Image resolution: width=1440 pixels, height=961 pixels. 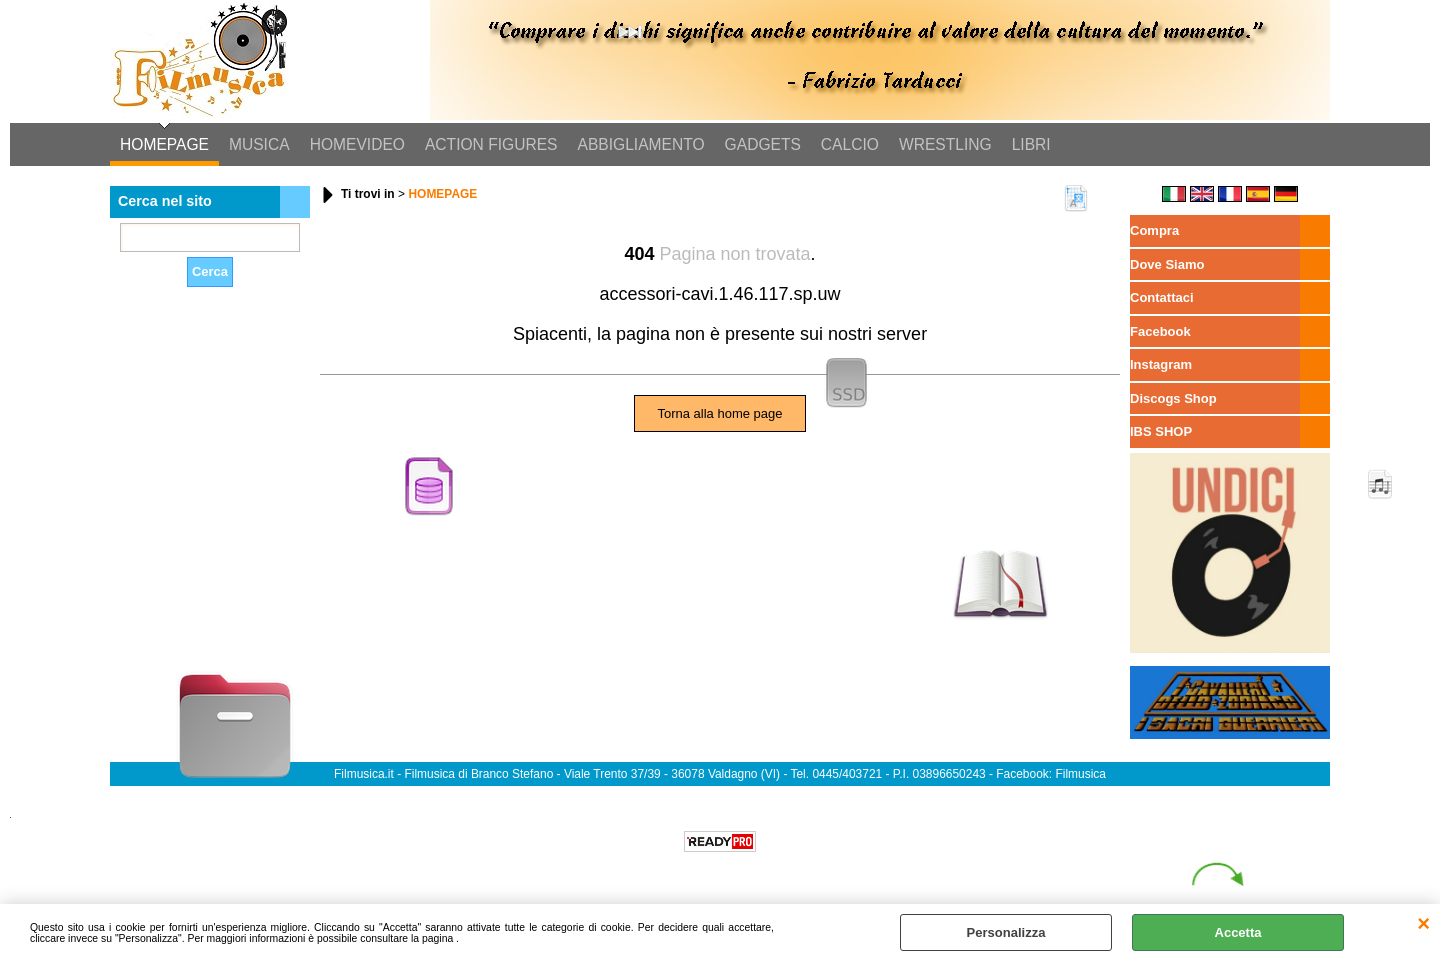 I want to click on access solid state drive storage, so click(x=846, y=382).